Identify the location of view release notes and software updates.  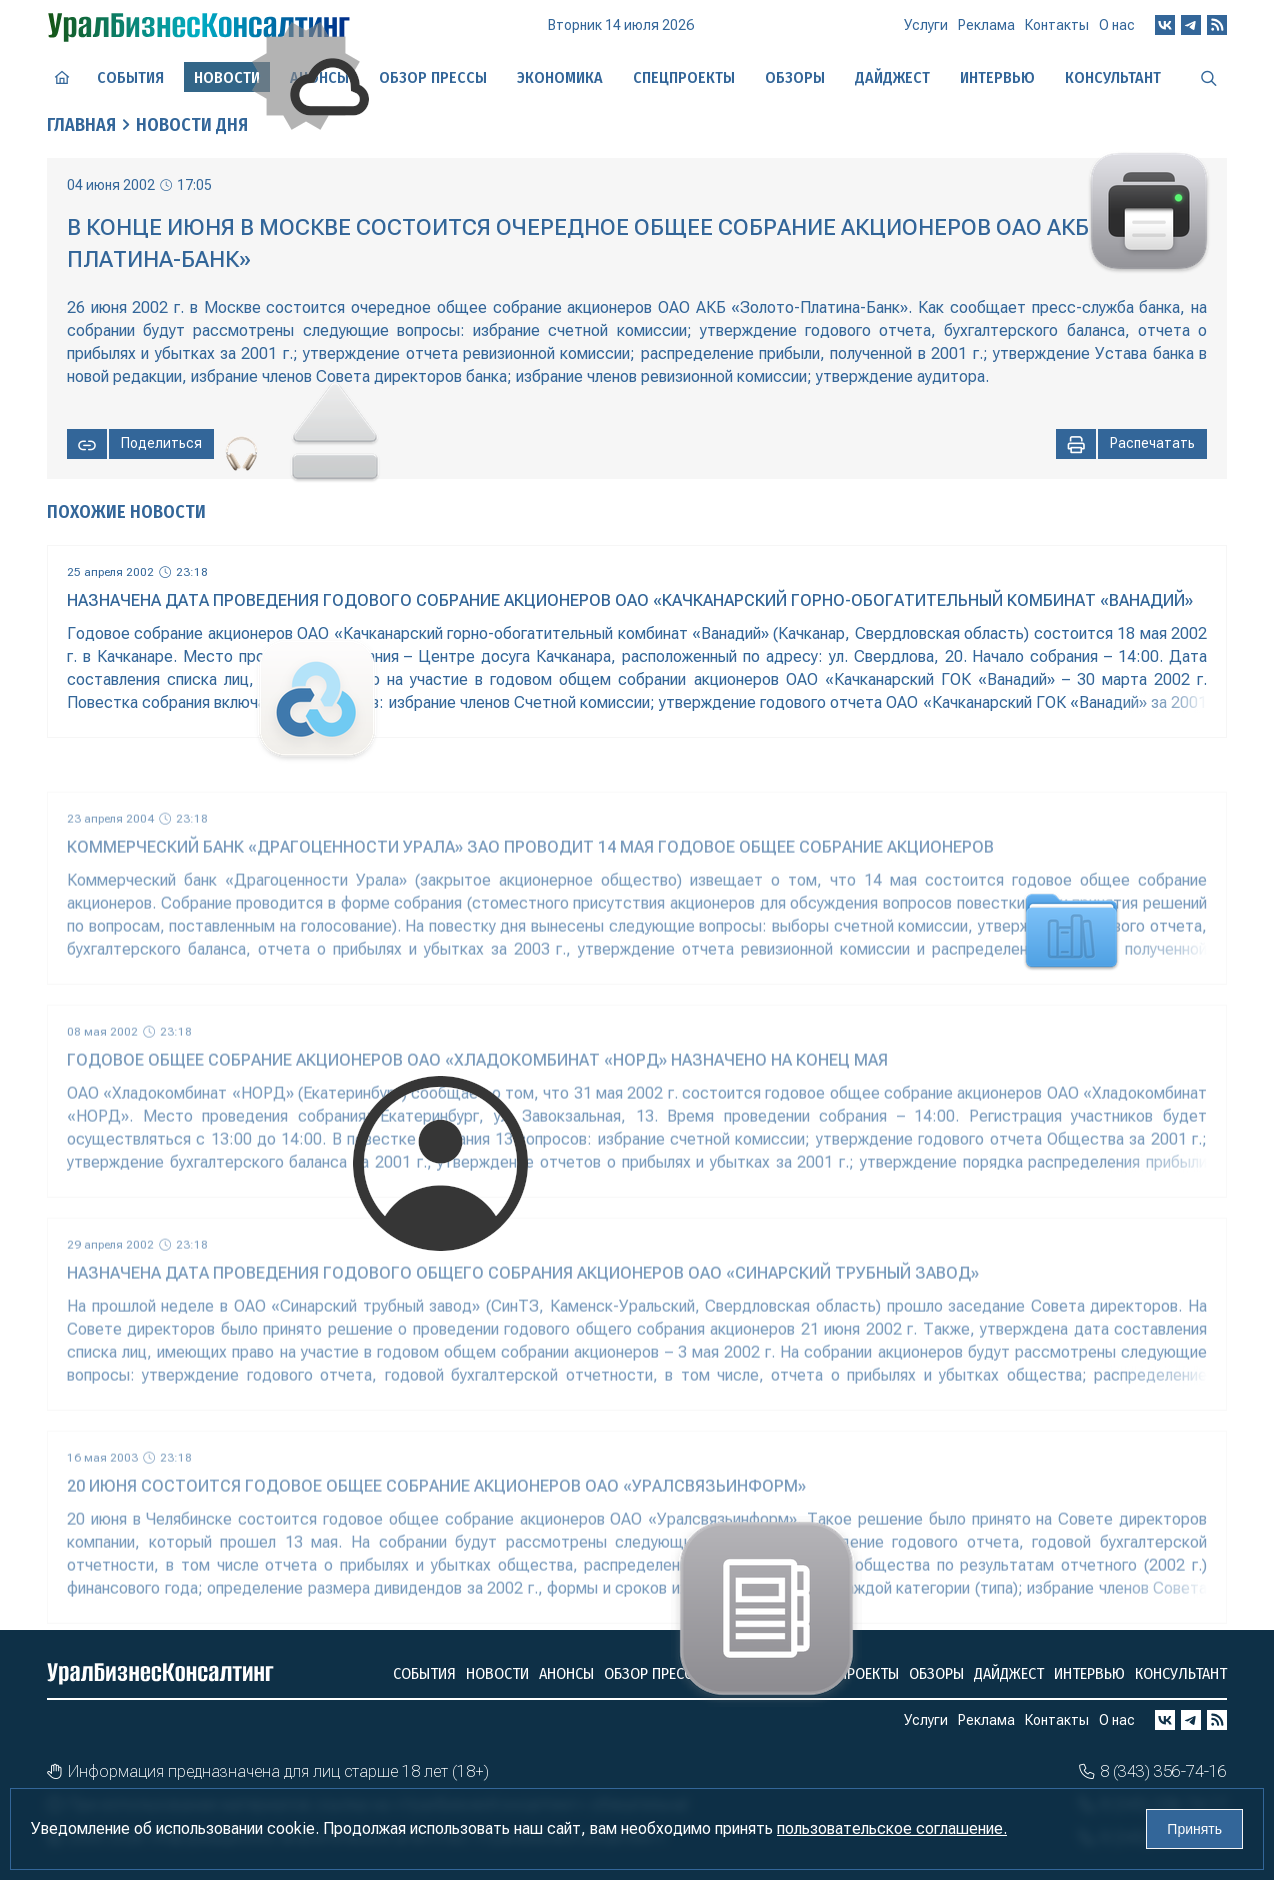
(766, 1611).